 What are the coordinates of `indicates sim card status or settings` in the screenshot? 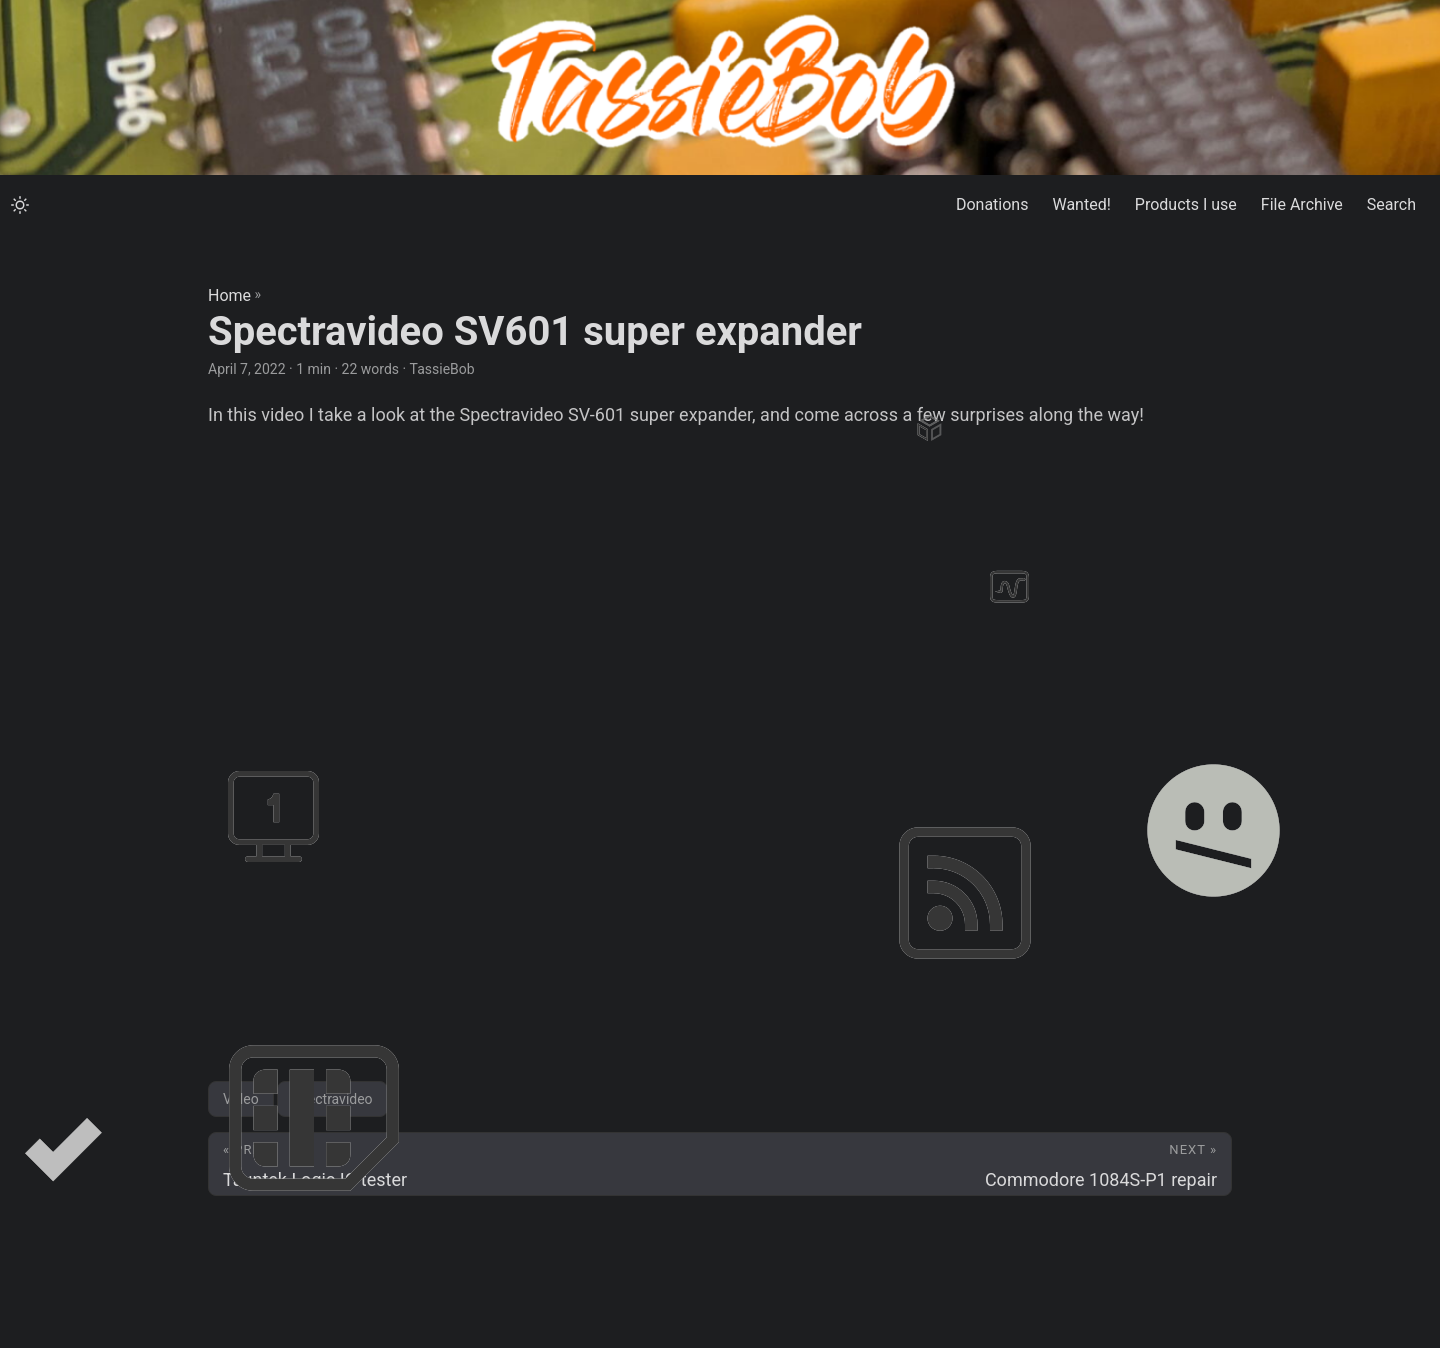 It's located at (314, 1118).